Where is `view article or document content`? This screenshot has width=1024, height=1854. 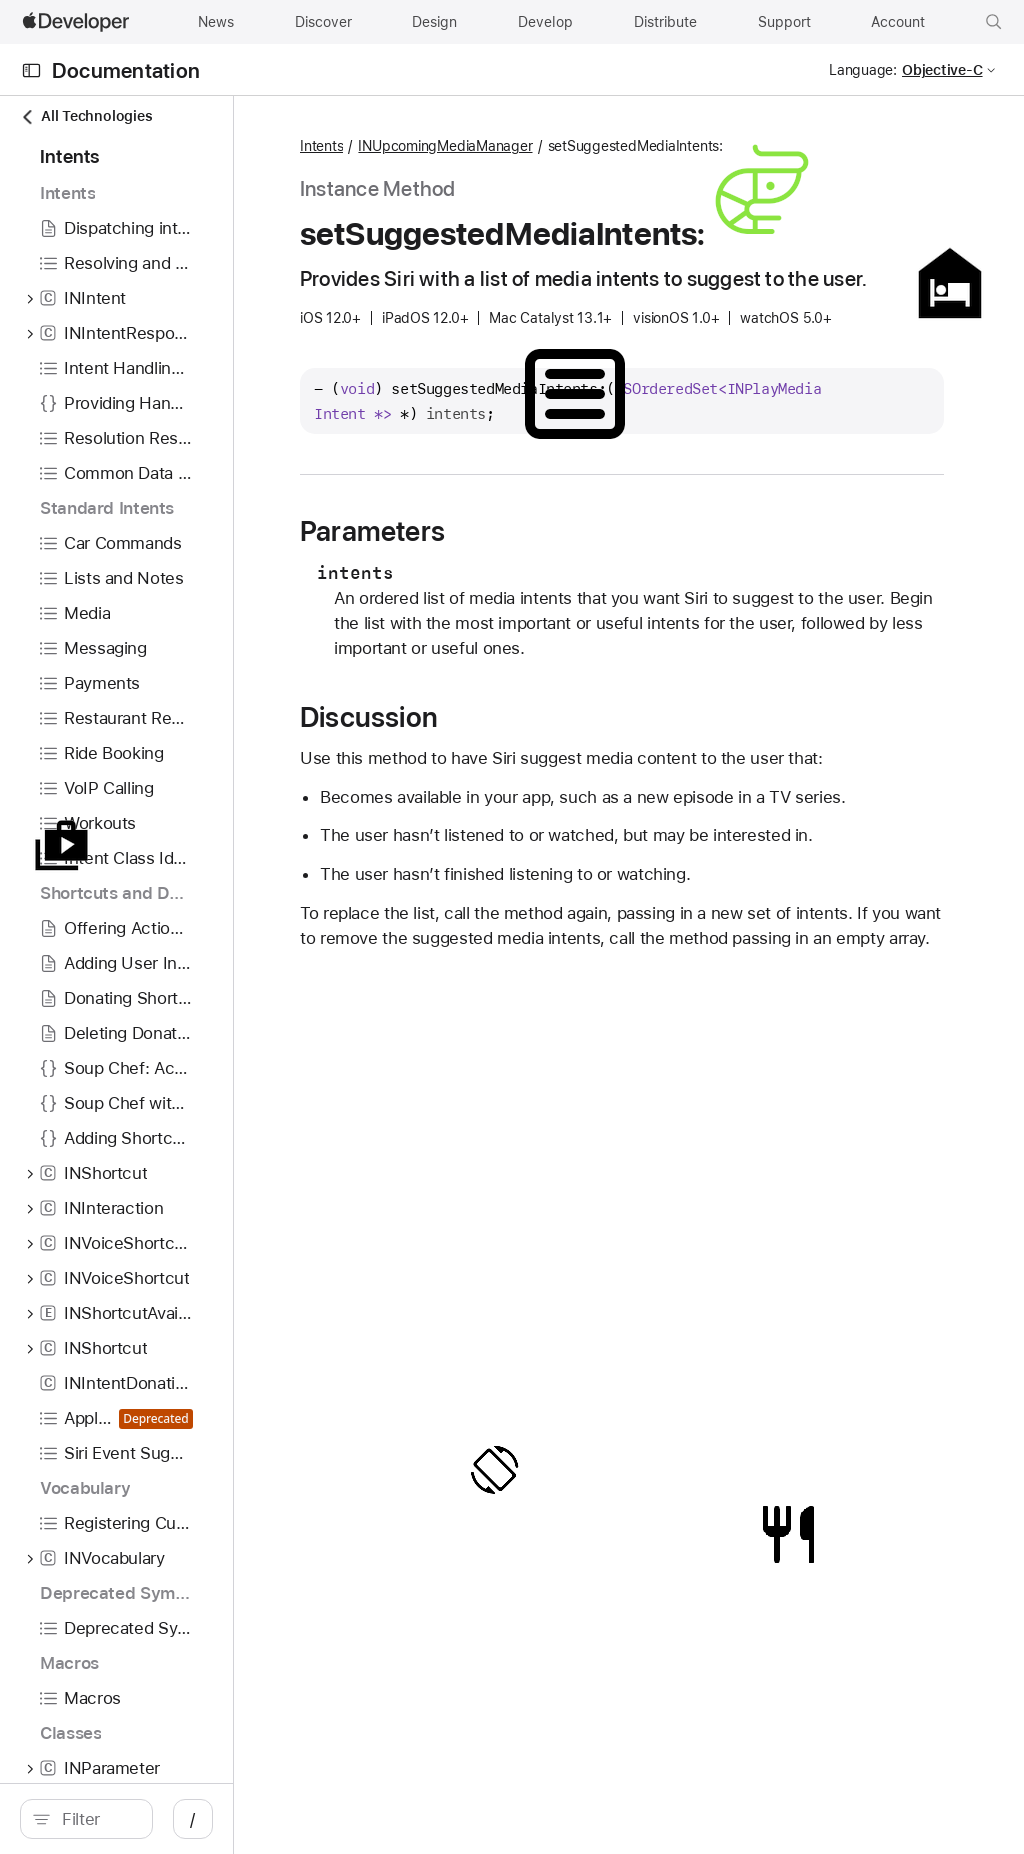 view article or document content is located at coordinates (575, 394).